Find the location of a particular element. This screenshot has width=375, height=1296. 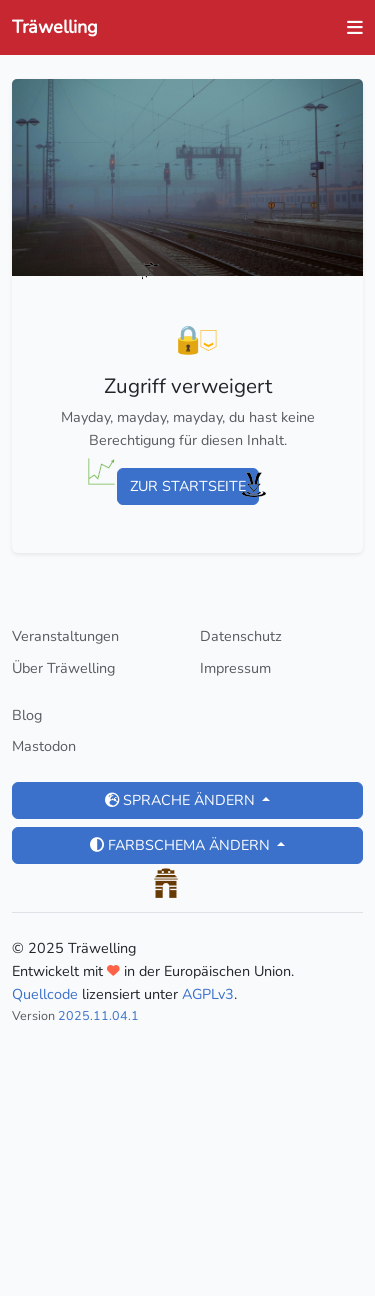

view India Gate landmark information is located at coordinates (166, 882).